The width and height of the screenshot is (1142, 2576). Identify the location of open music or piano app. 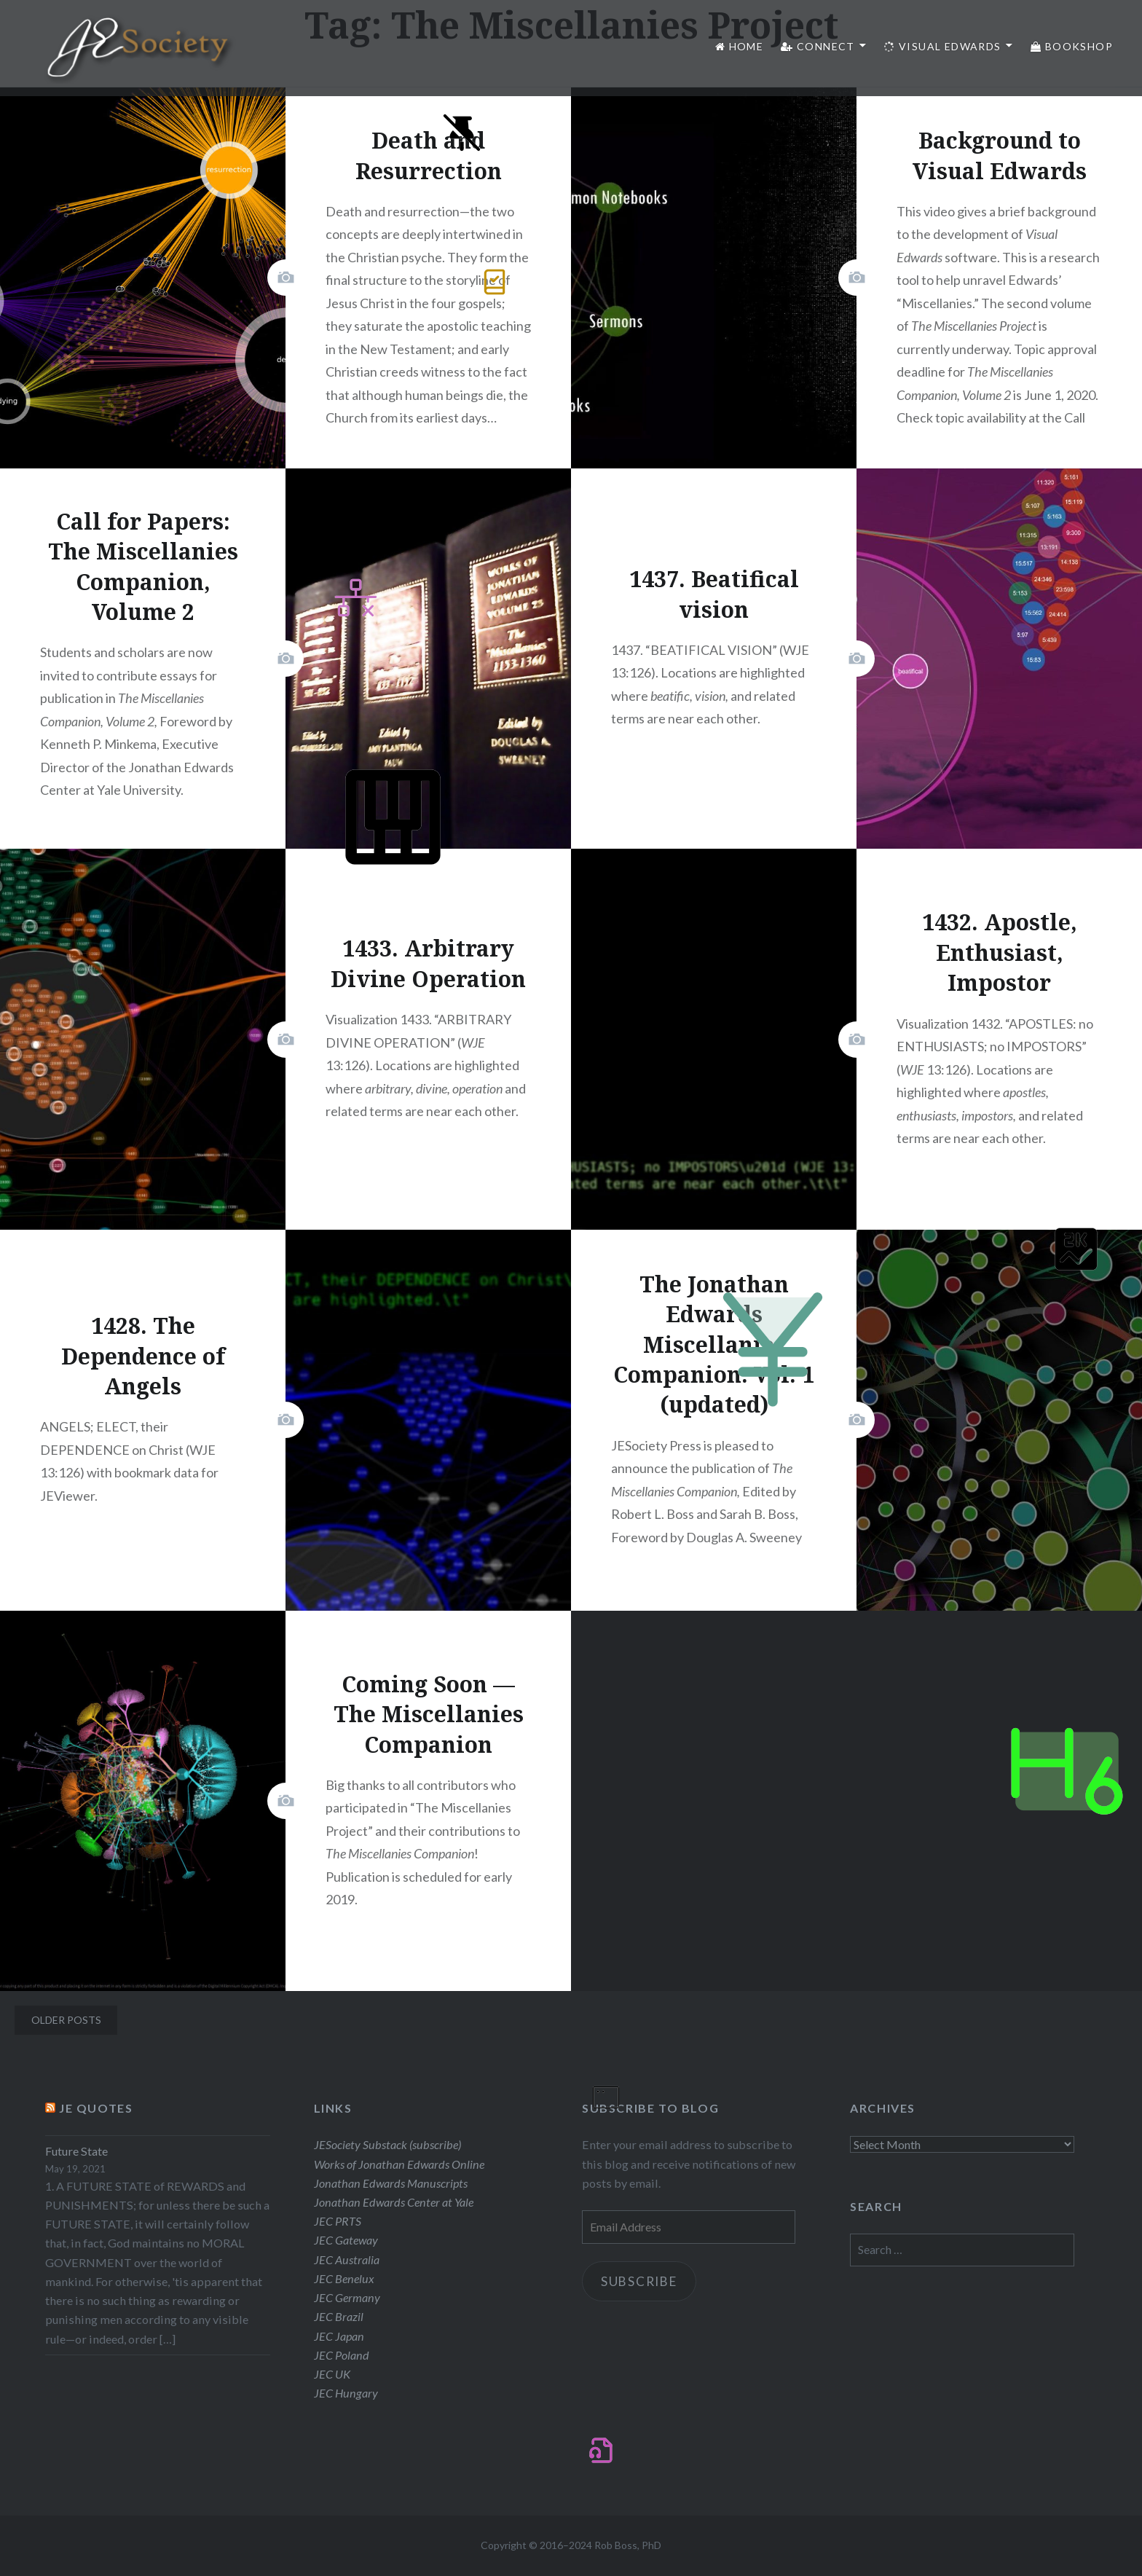
(393, 817).